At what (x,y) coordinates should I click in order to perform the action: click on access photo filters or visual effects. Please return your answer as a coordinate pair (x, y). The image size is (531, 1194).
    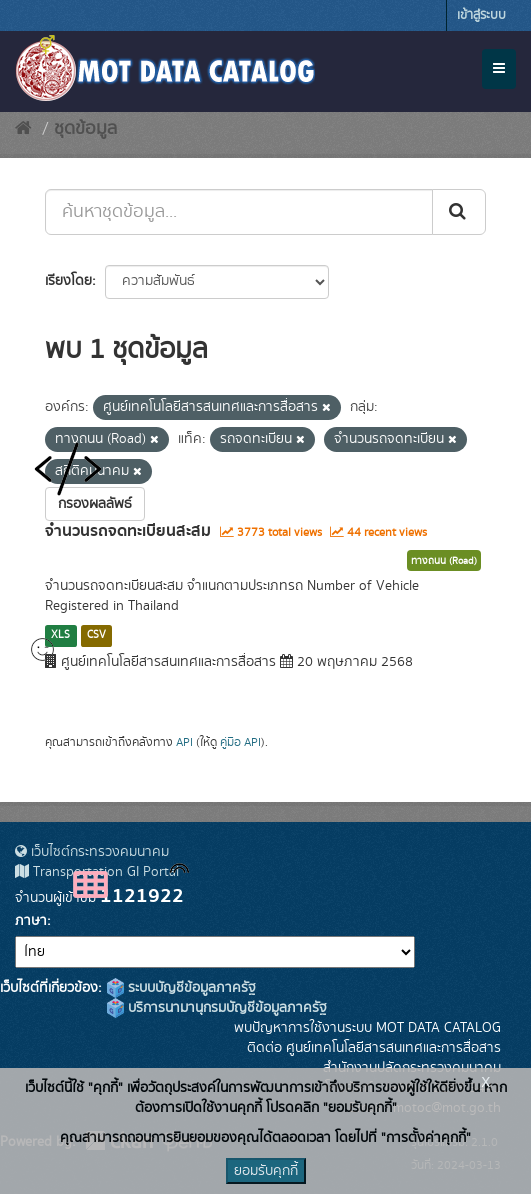
    Looking at the image, I should click on (179, 868).